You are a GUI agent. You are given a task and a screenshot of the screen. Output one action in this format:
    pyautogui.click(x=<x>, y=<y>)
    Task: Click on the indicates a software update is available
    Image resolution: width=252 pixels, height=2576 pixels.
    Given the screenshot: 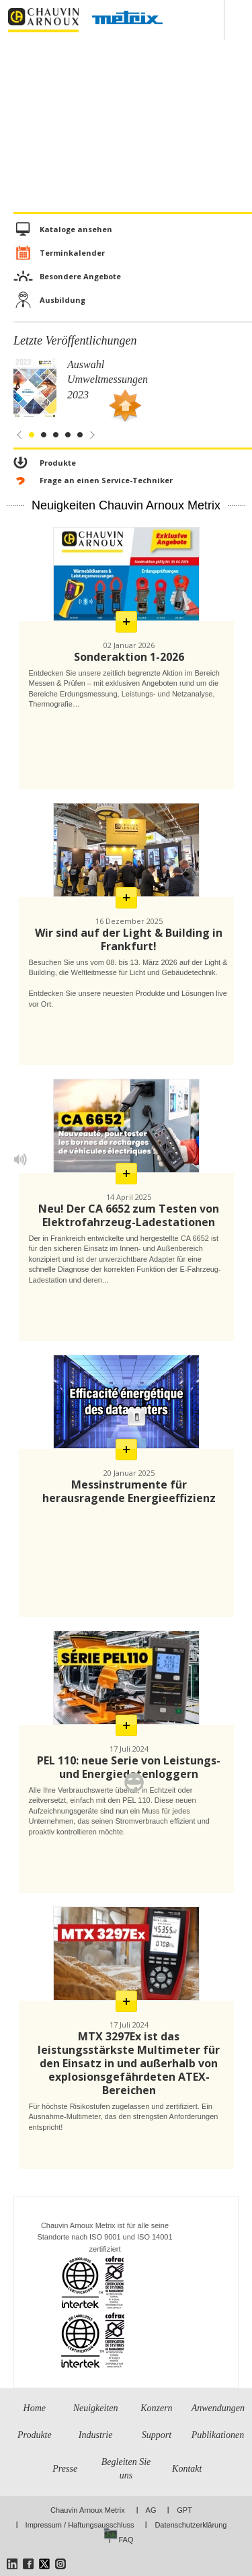 What is the action you would take?
    pyautogui.click(x=125, y=405)
    